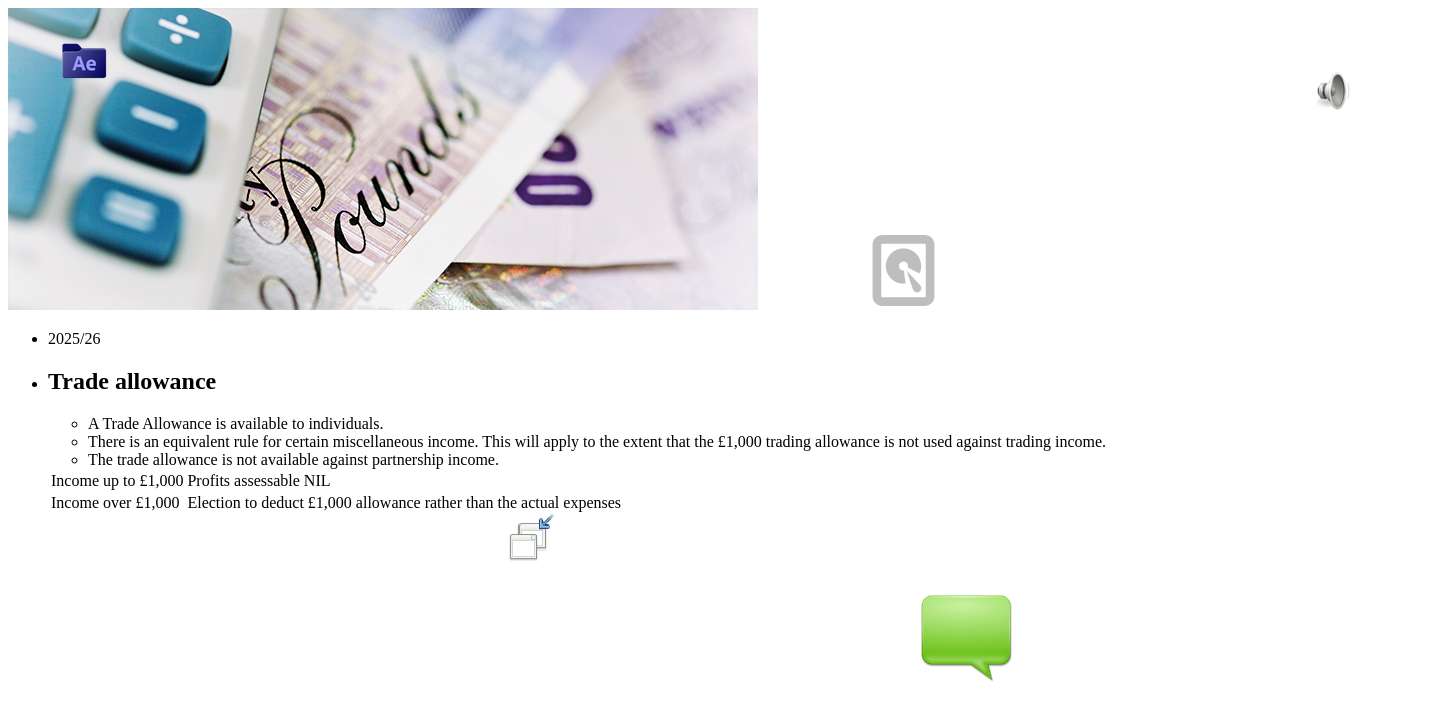 The image size is (1439, 720). Describe the element at coordinates (84, 62) in the screenshot. I see `folder containing Adobe After Effects project files` at that location.